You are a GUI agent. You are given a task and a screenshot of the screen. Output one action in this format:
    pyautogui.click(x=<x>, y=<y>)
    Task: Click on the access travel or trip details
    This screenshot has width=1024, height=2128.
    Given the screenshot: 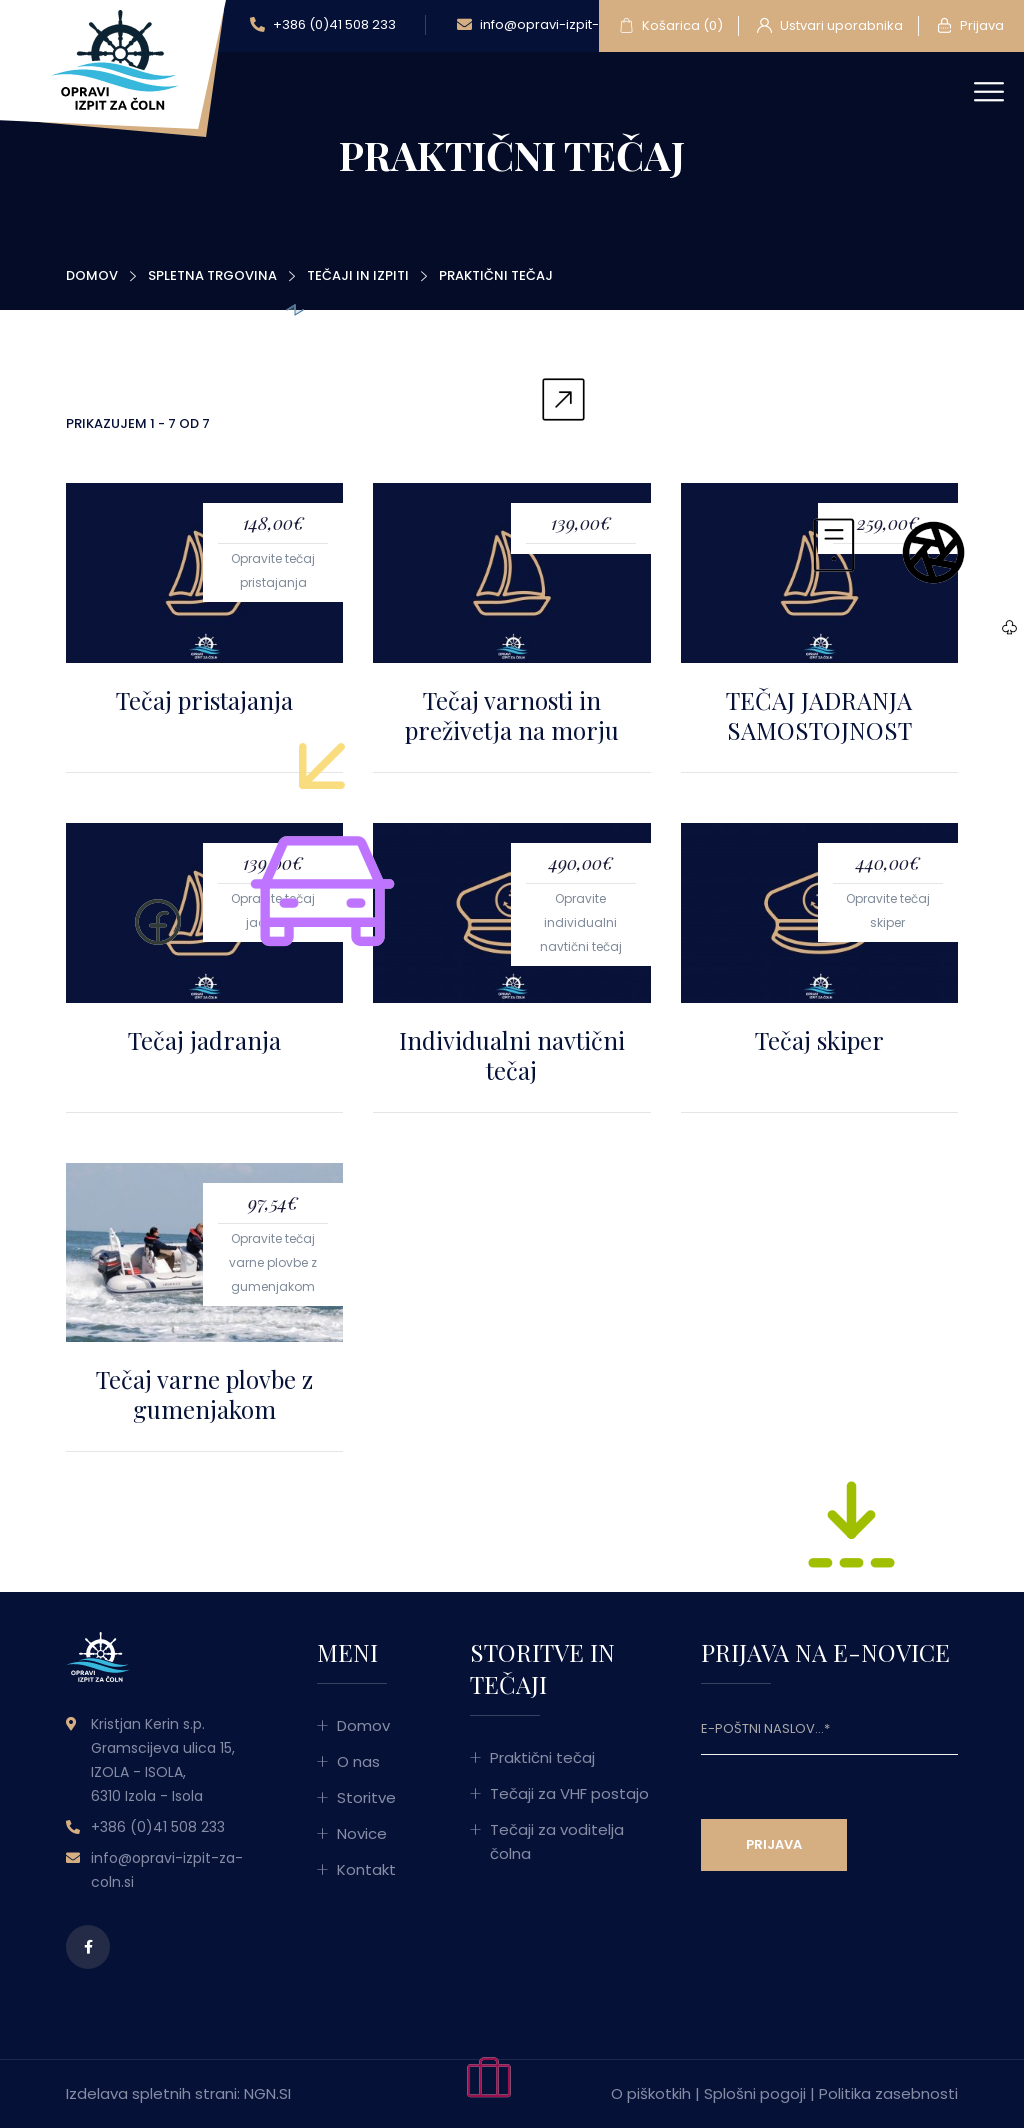 What is the action you would take?
    pyautogui.click(x=489, y=2079)
    